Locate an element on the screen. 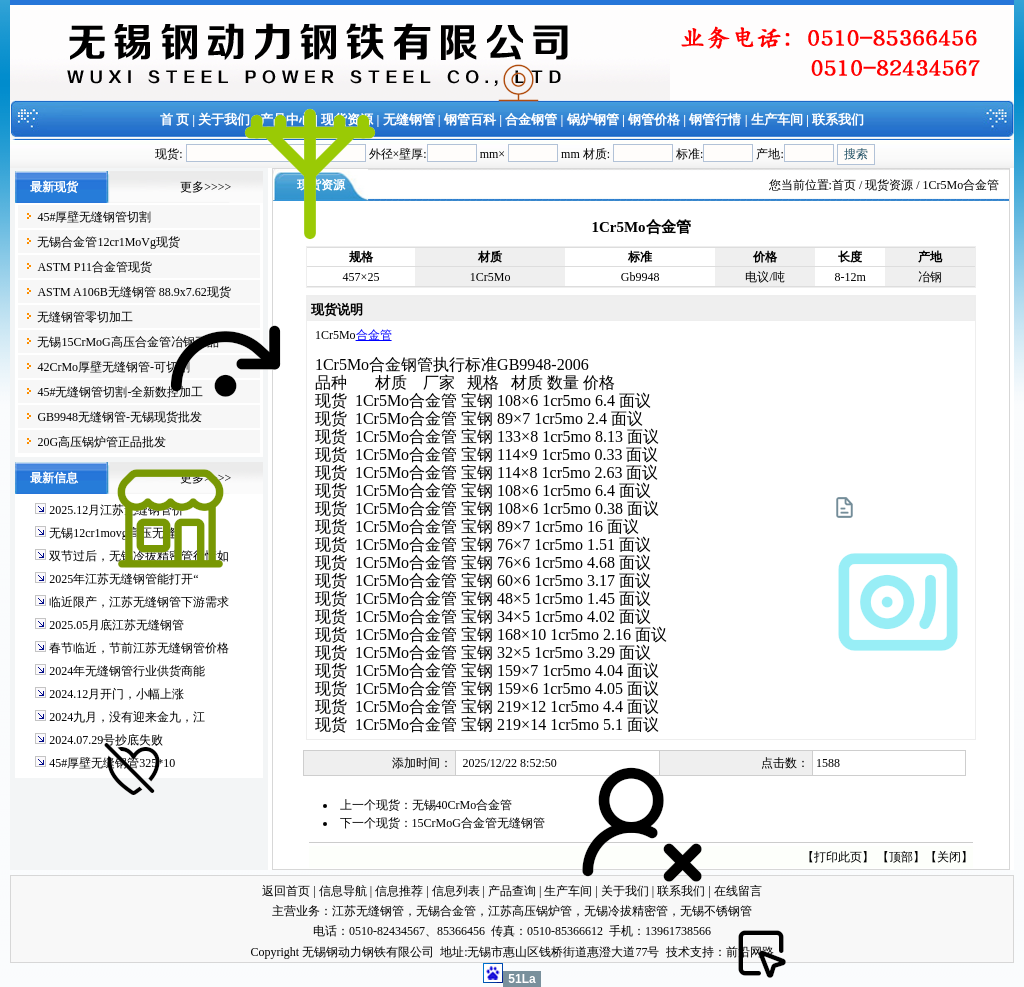  enable webcam or video camera is located at coordinates (518, 84).